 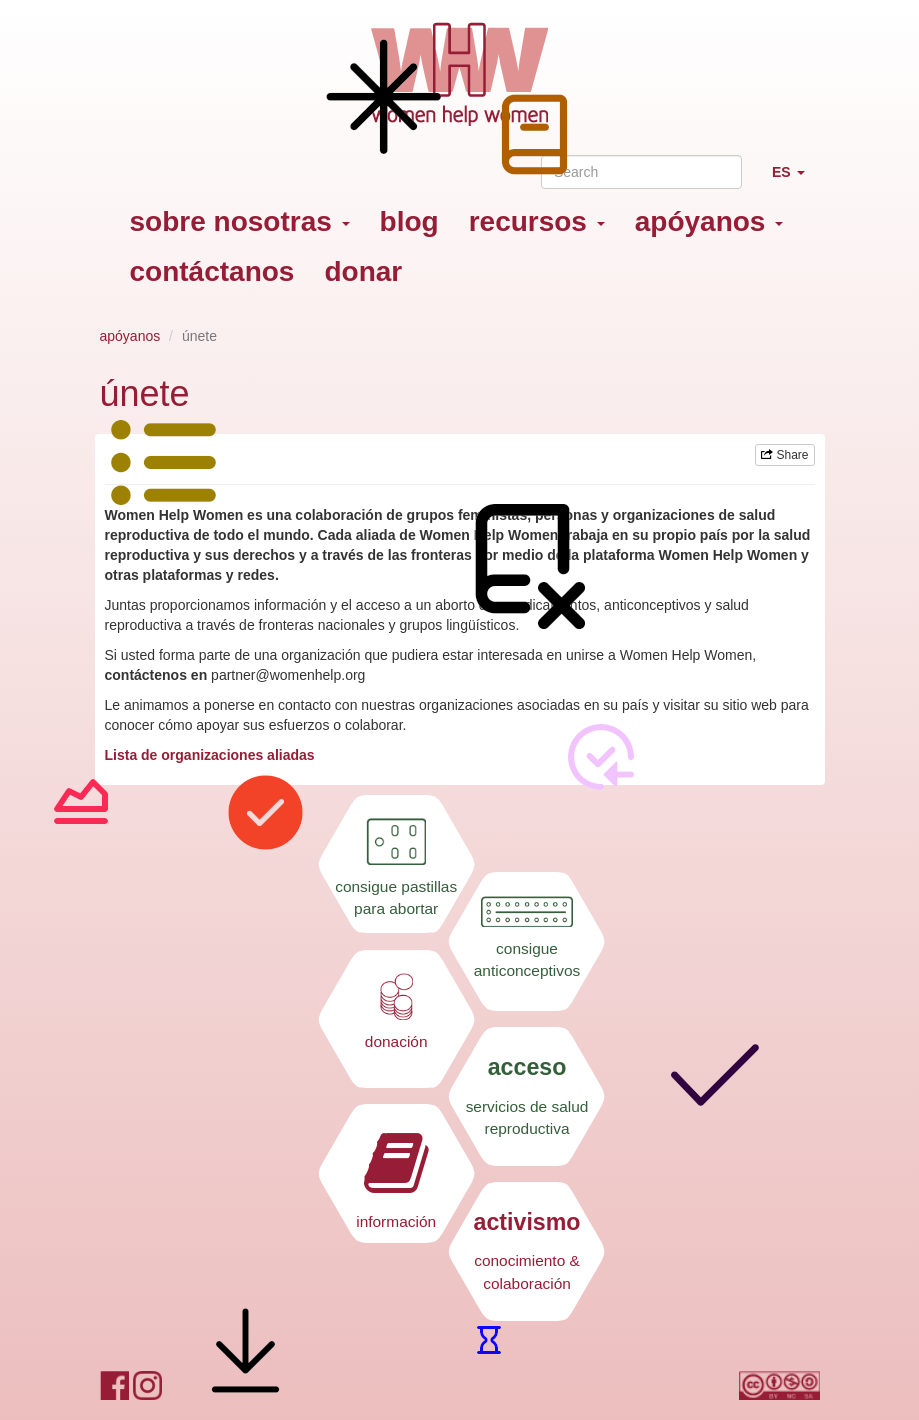 What do you see at coordinates (163, 462) in the screenshot?
I see `view items in a bulleted list format` at bounding box center [163, 462].